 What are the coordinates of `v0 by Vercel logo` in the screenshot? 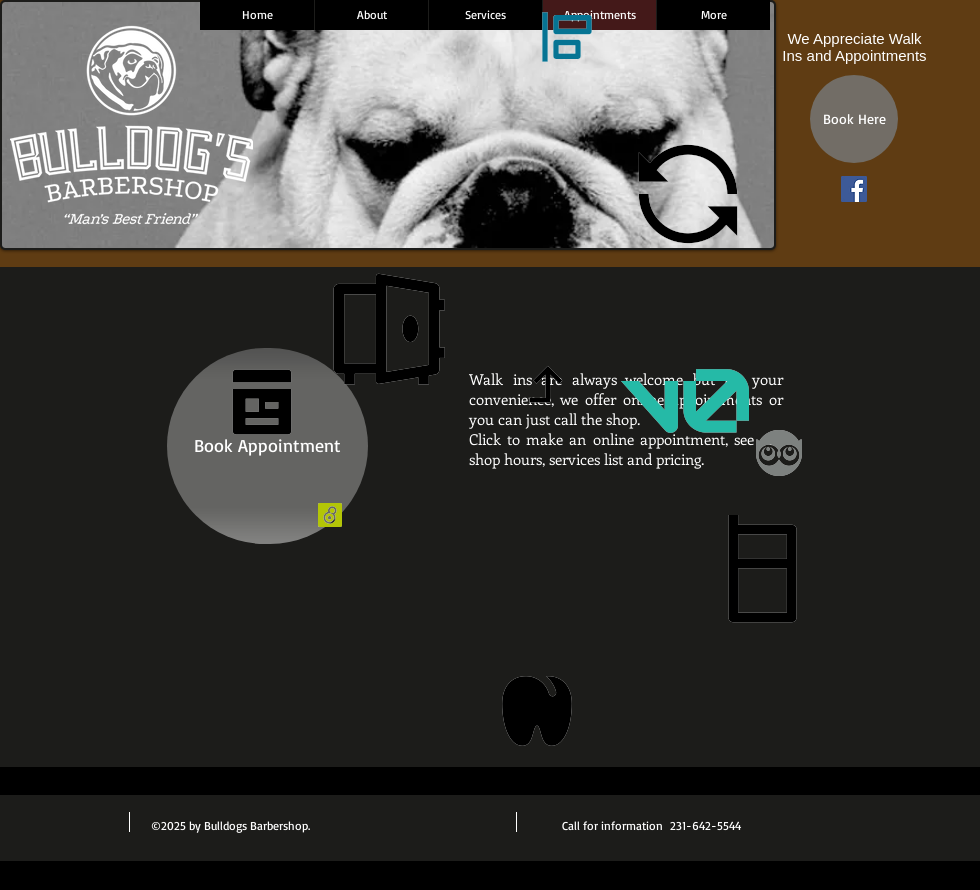 It's located at (685, 401).